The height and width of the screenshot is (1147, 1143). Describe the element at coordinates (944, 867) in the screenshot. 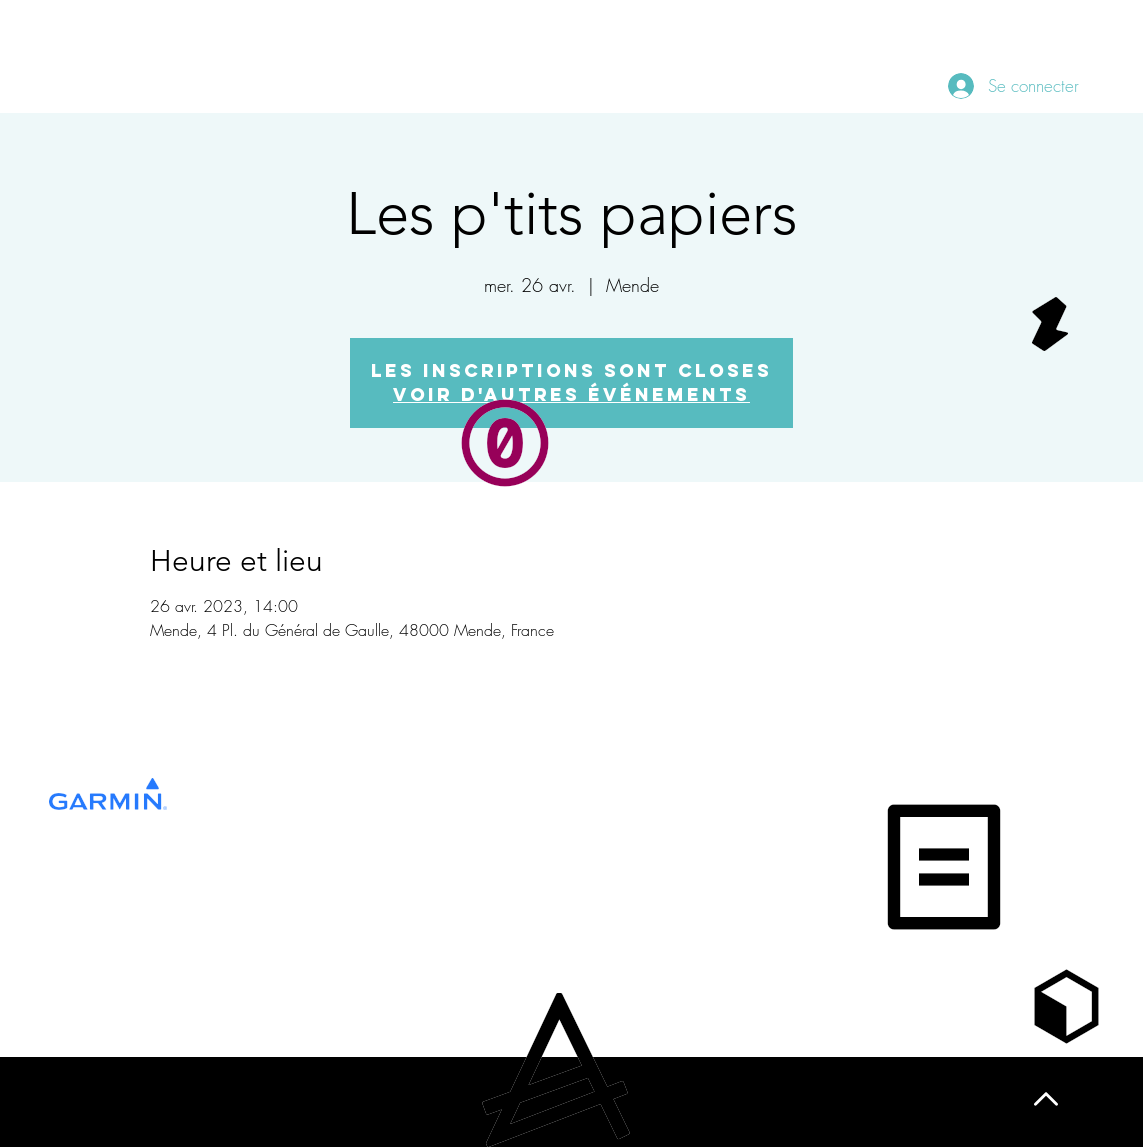

I see `view invoice or billing details` at that location.